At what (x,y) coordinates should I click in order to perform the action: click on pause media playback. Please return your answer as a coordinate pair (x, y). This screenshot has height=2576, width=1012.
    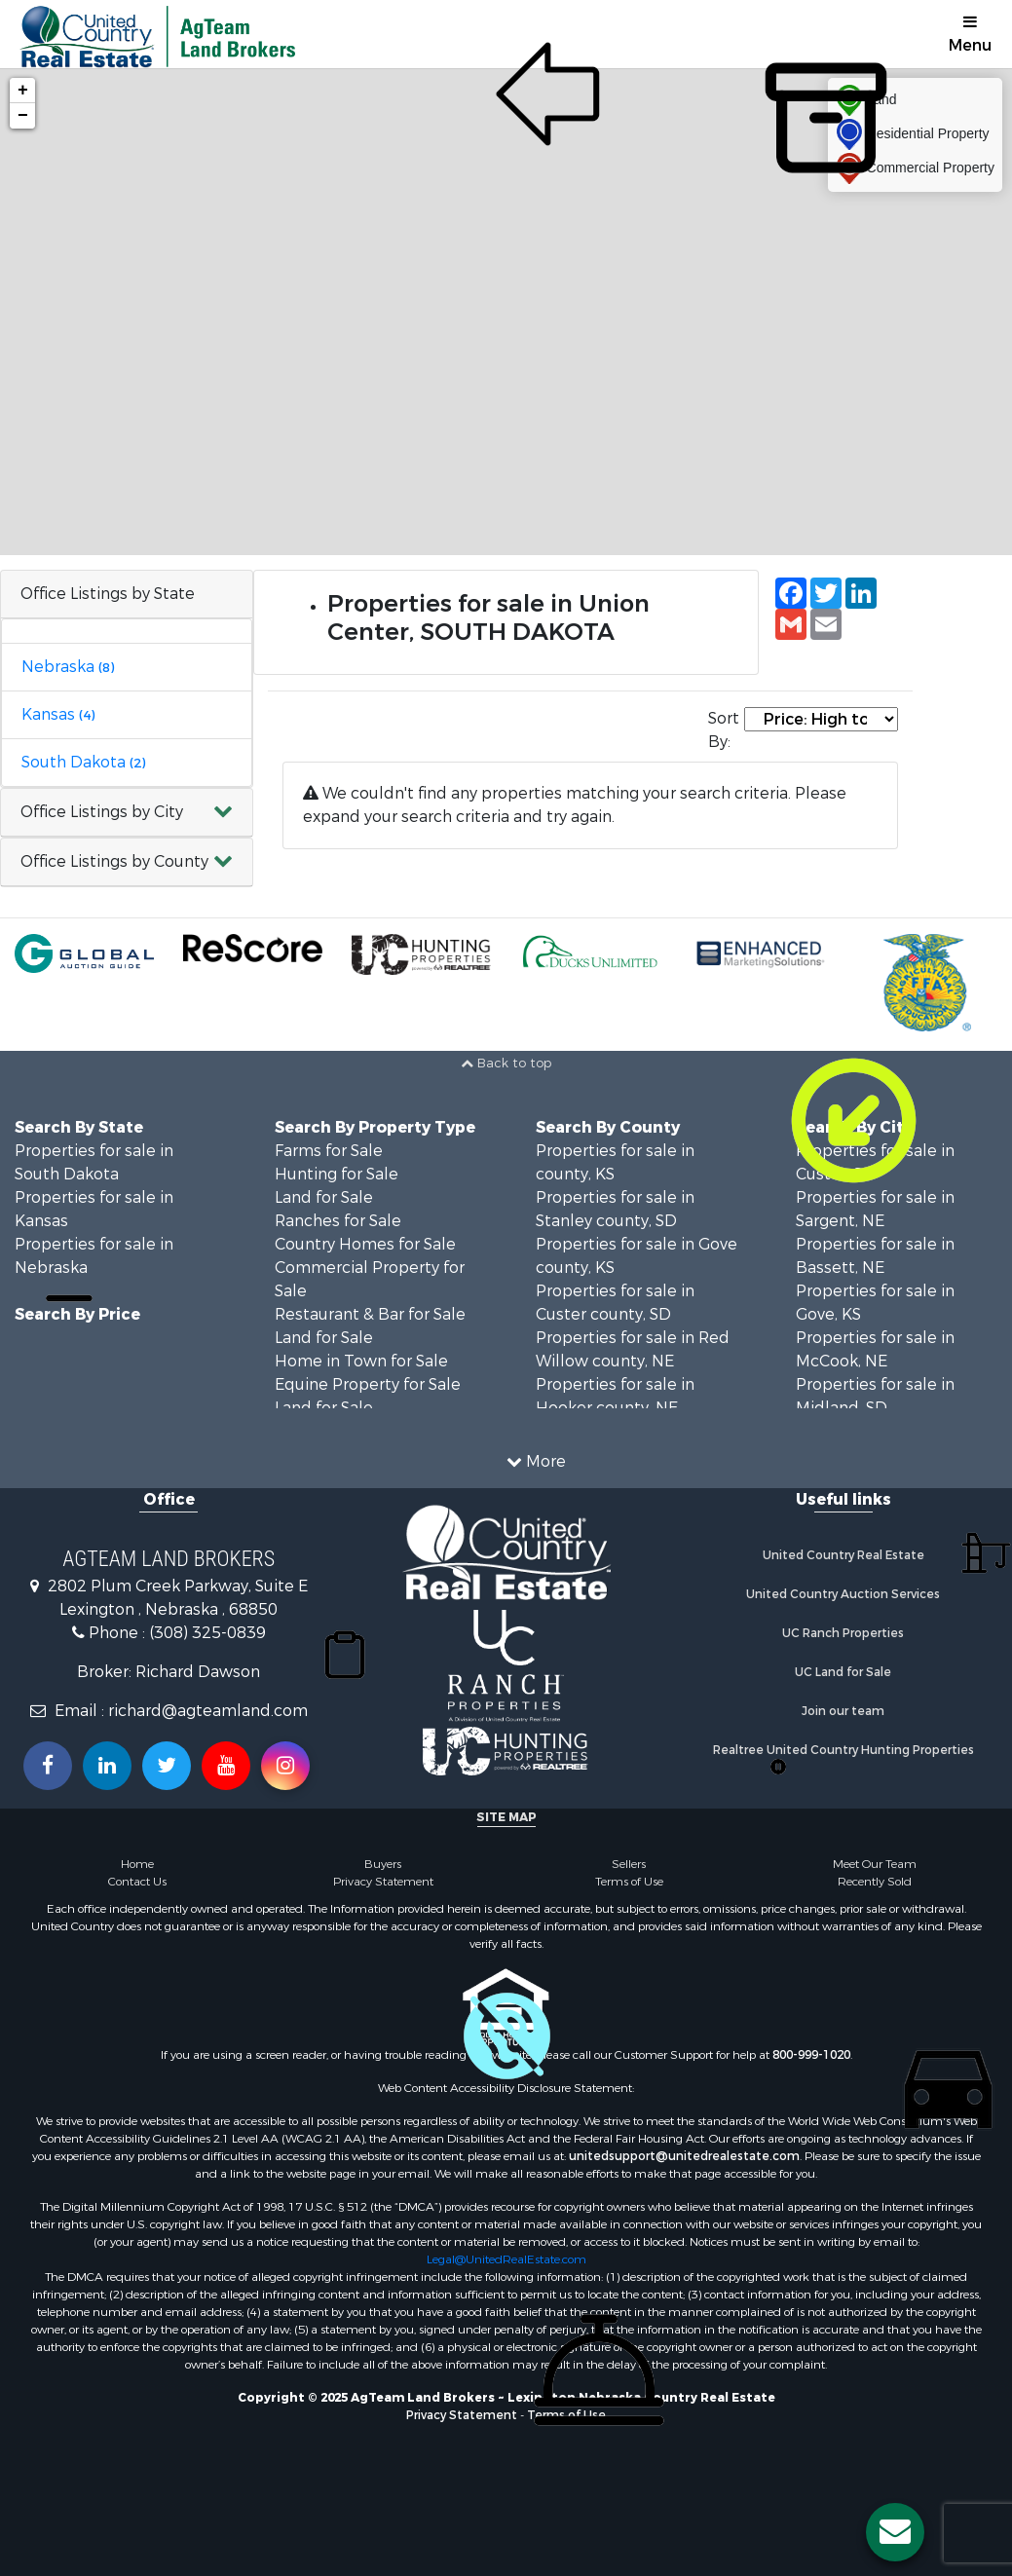
    Looking at the image, I should click on (778, 1767).